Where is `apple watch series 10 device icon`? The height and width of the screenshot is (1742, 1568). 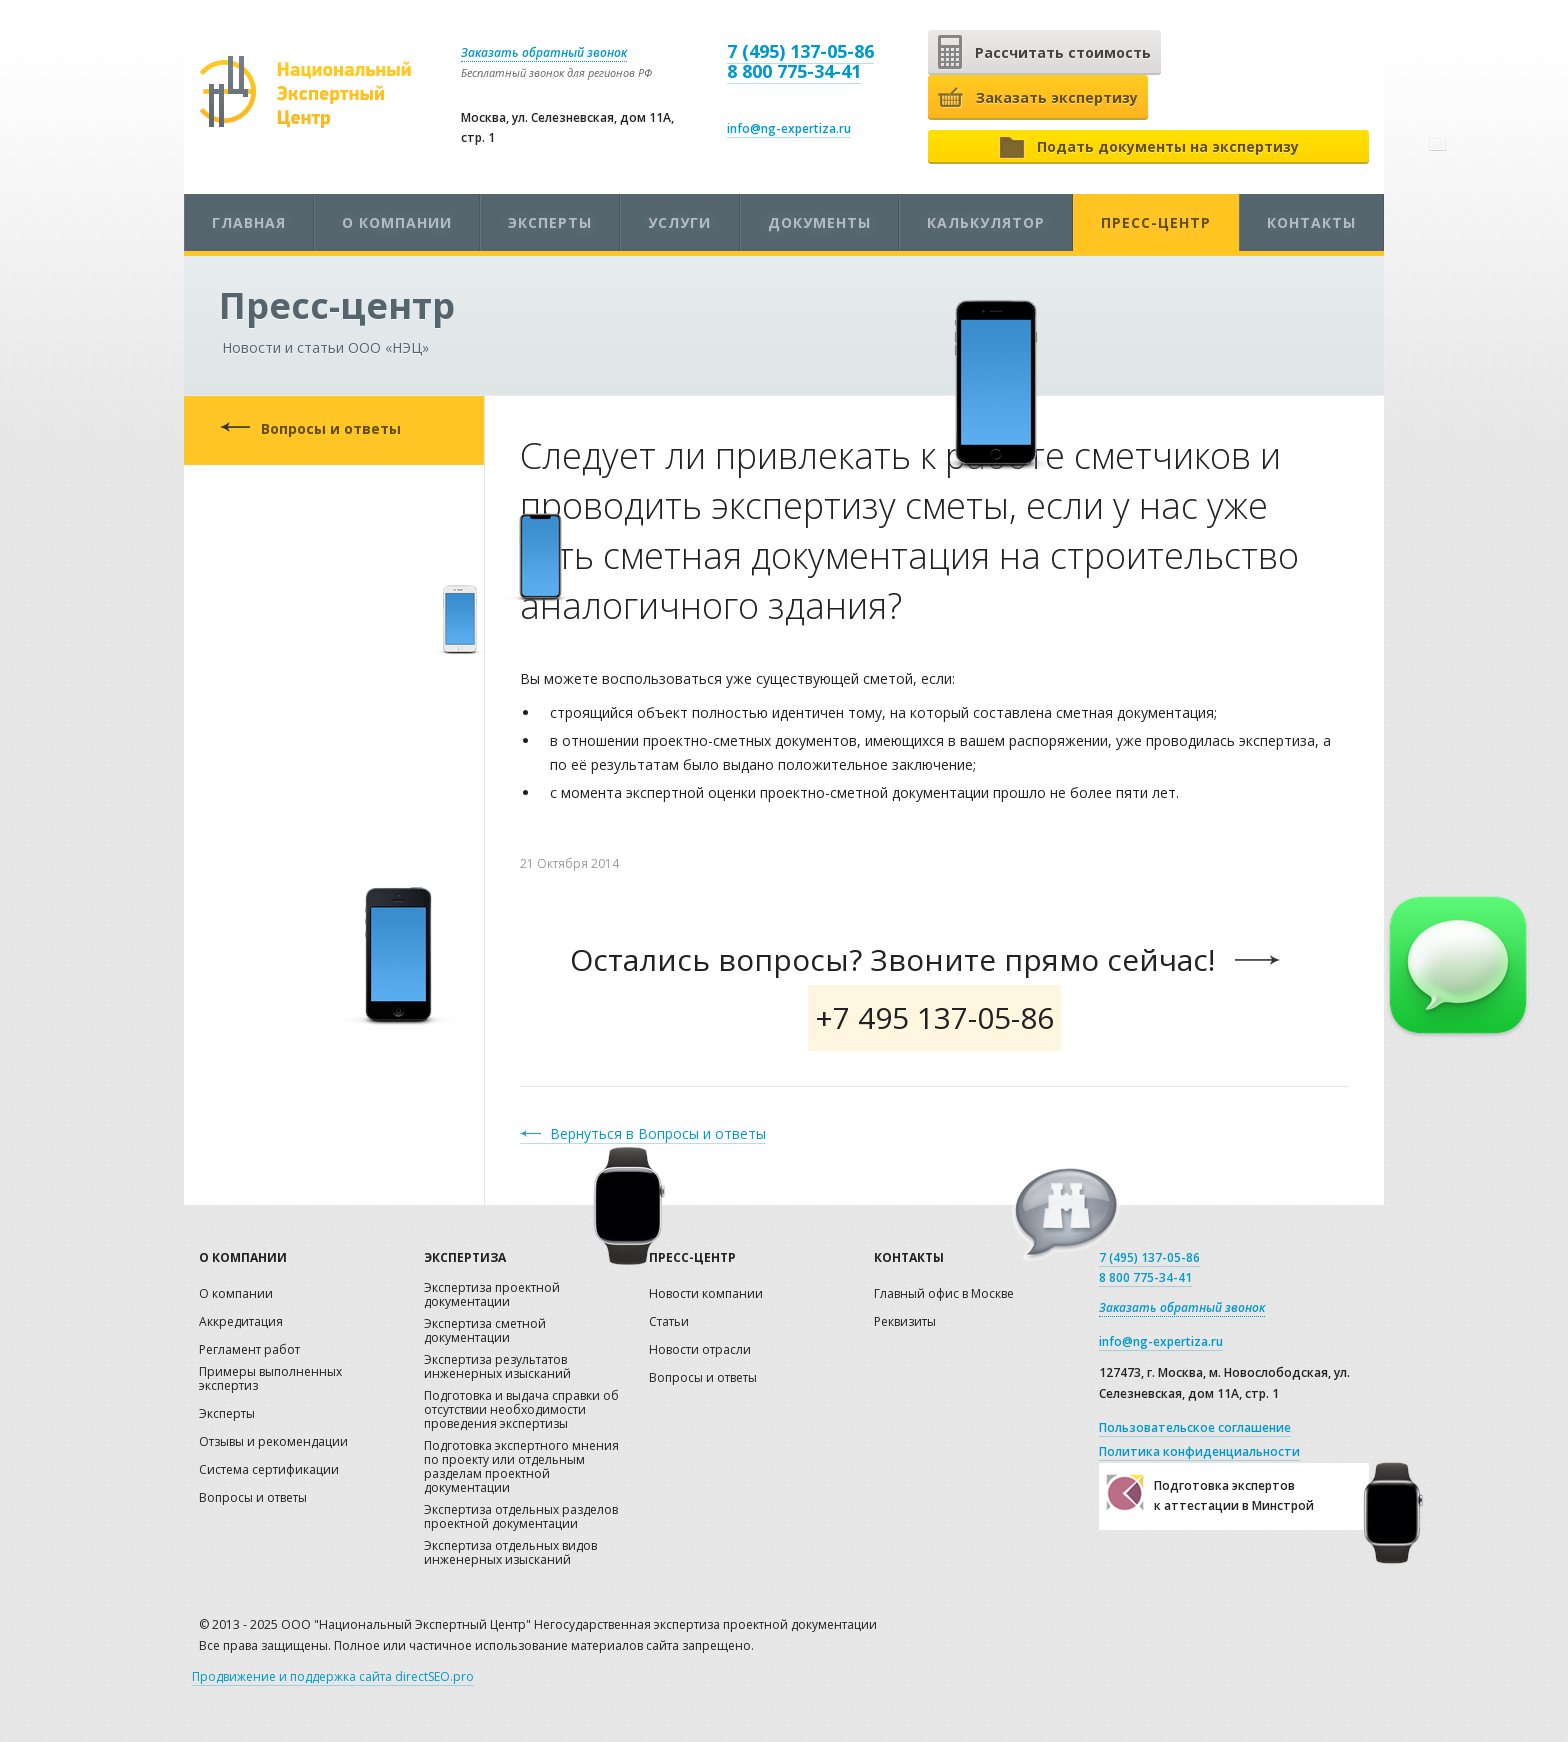 apple watch series 10 device icon is located at coordinates (628, 1206).